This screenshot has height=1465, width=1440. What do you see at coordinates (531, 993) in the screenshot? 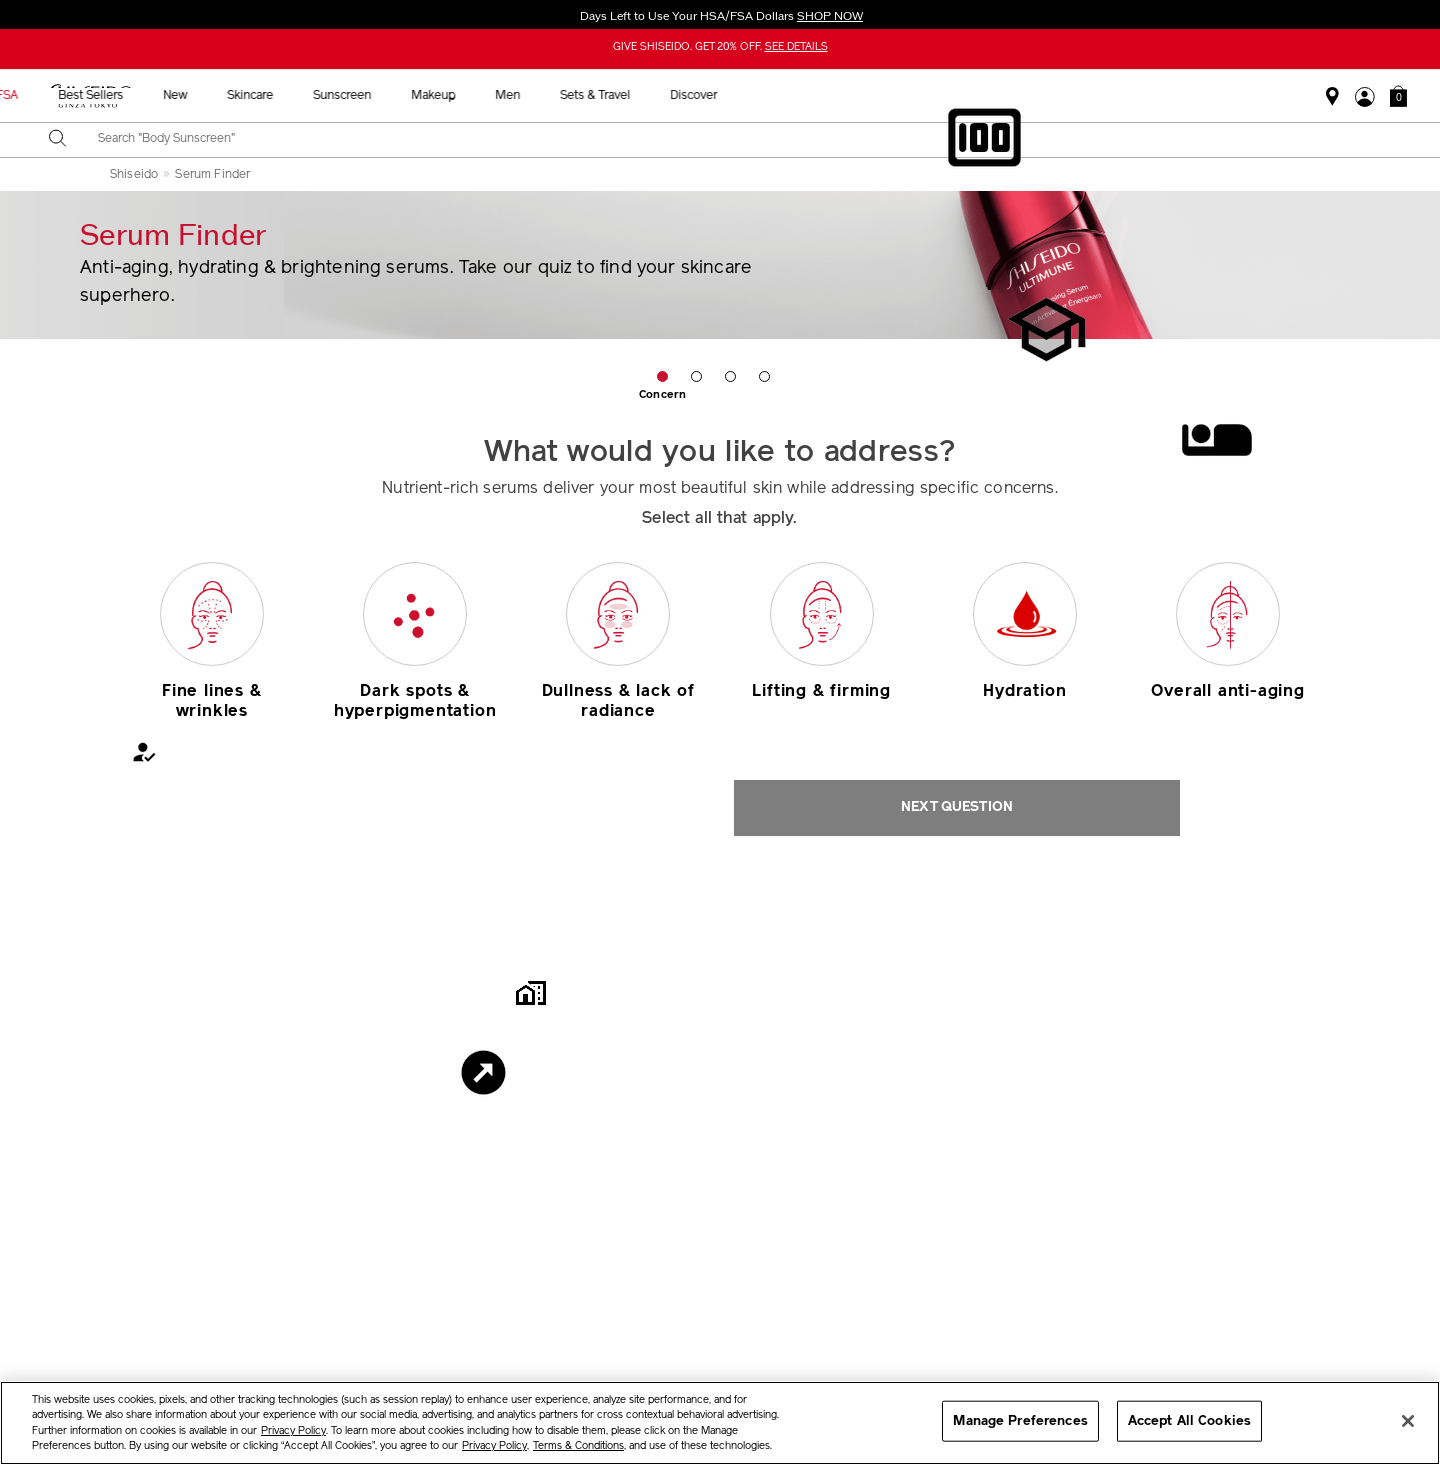
I see `switch between home and work locations` at bounding box center [531, 993].